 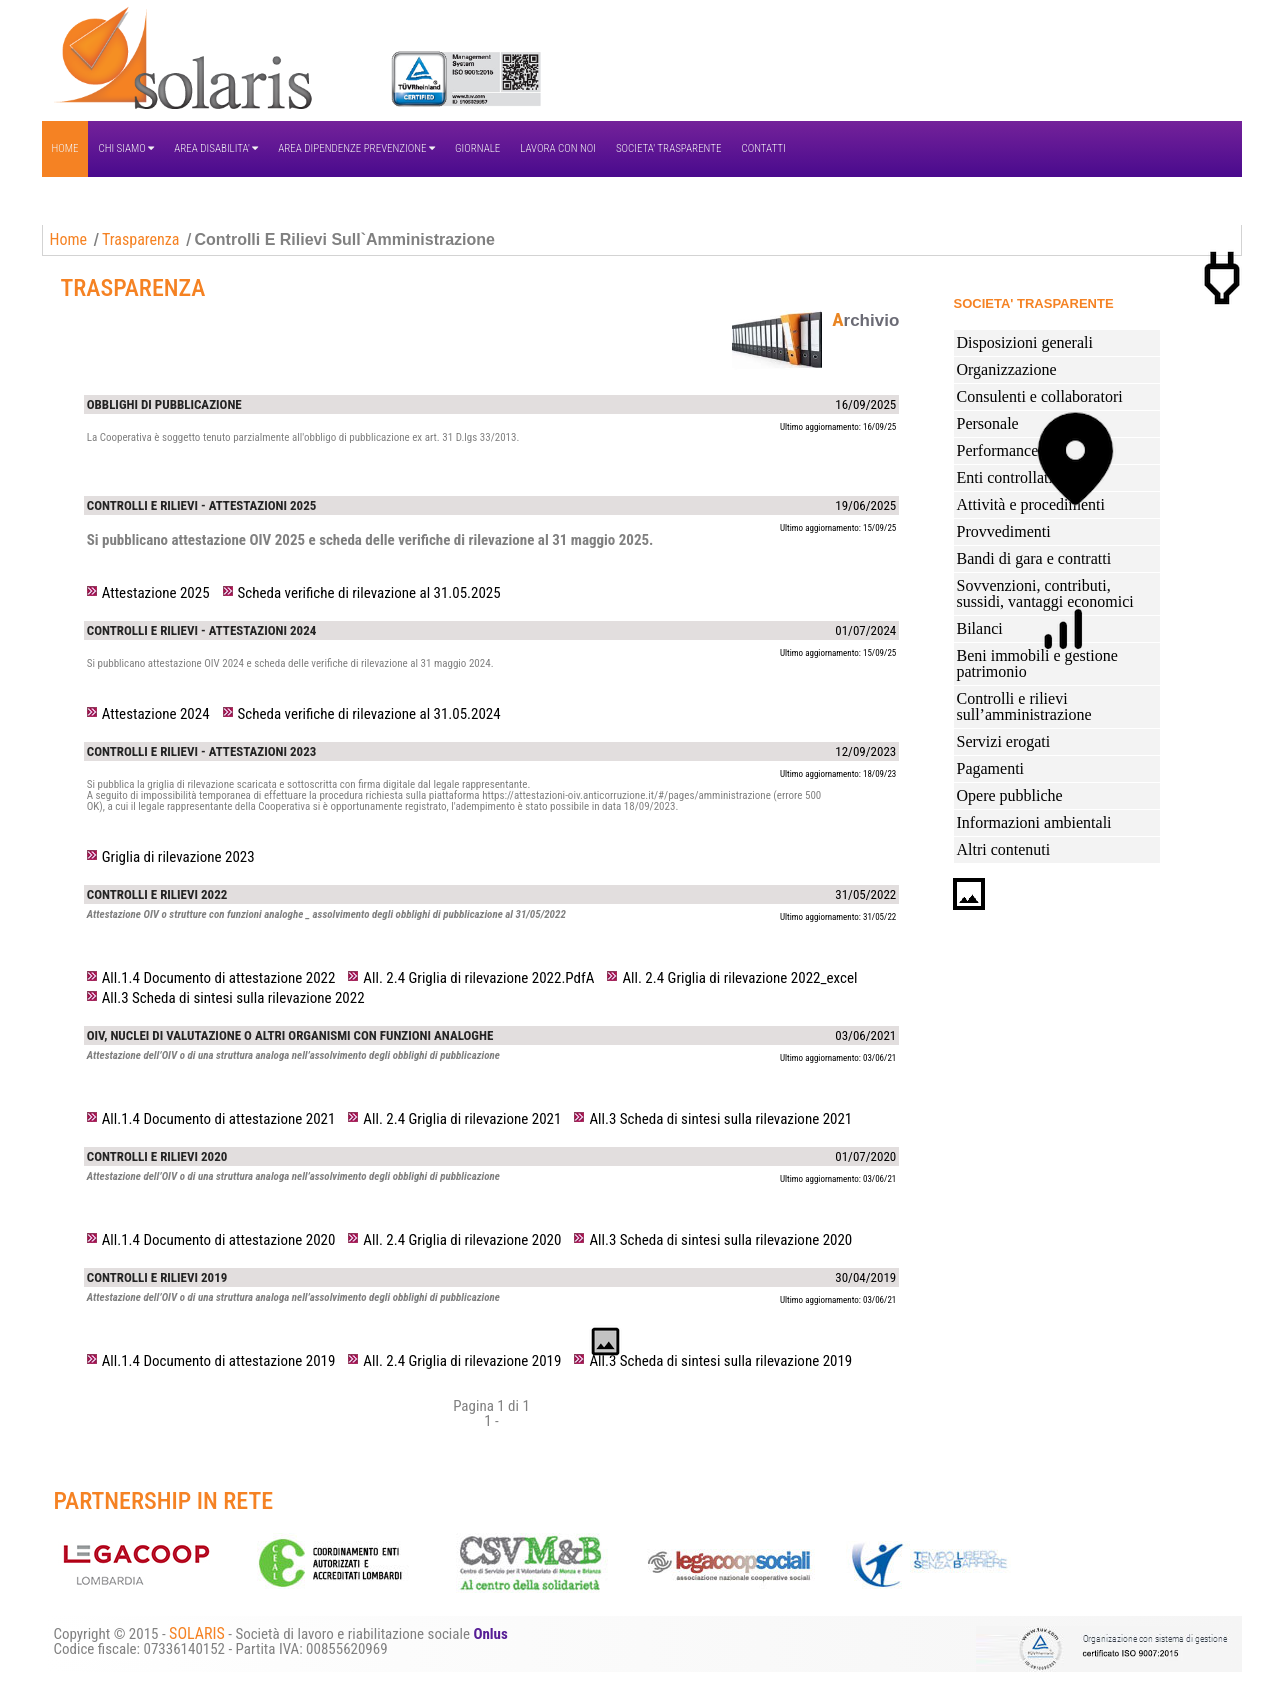 What do you see at coordinates (1062, 629) in the screenshot?
I see `indicates cellular network signal strength` at bounding box center [1062, 629].